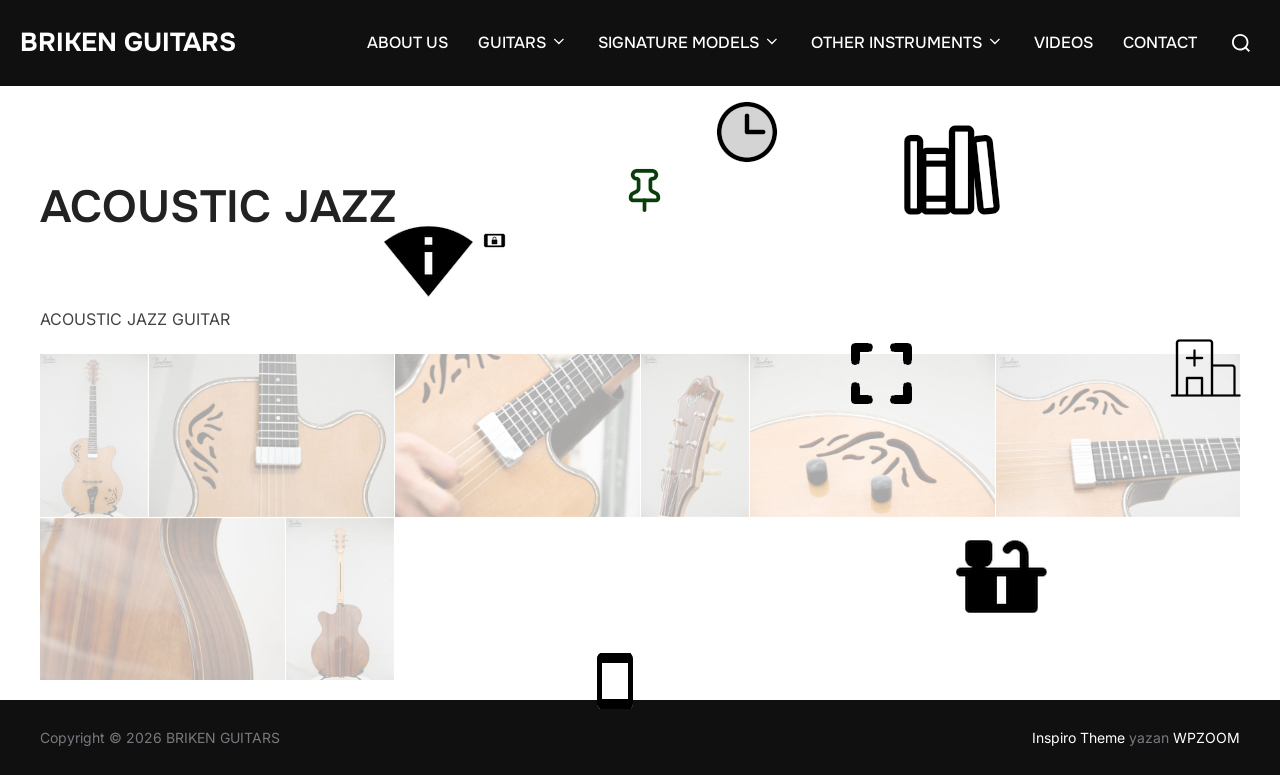 The height and width of the screenshot is (775, 1280). Describe the element at coordinates (952, 170) in the screenshot. I see `access your library or collection` at that location.